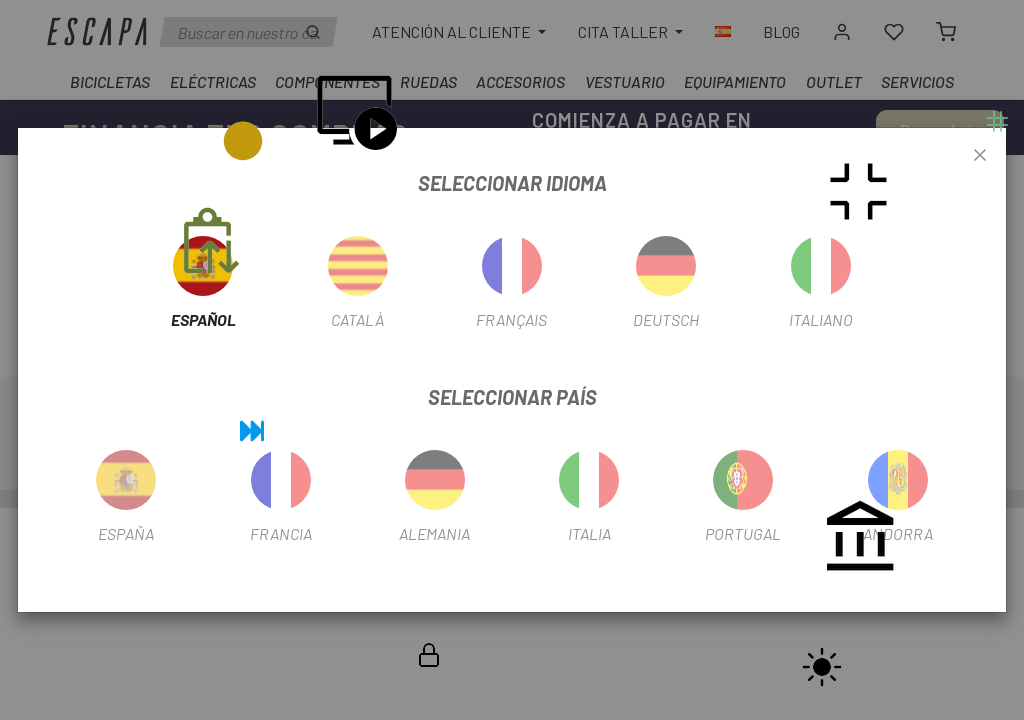  Describe the element at coordinates (207, 240) in the screenshot. I see `copy to clipboard` at that location.